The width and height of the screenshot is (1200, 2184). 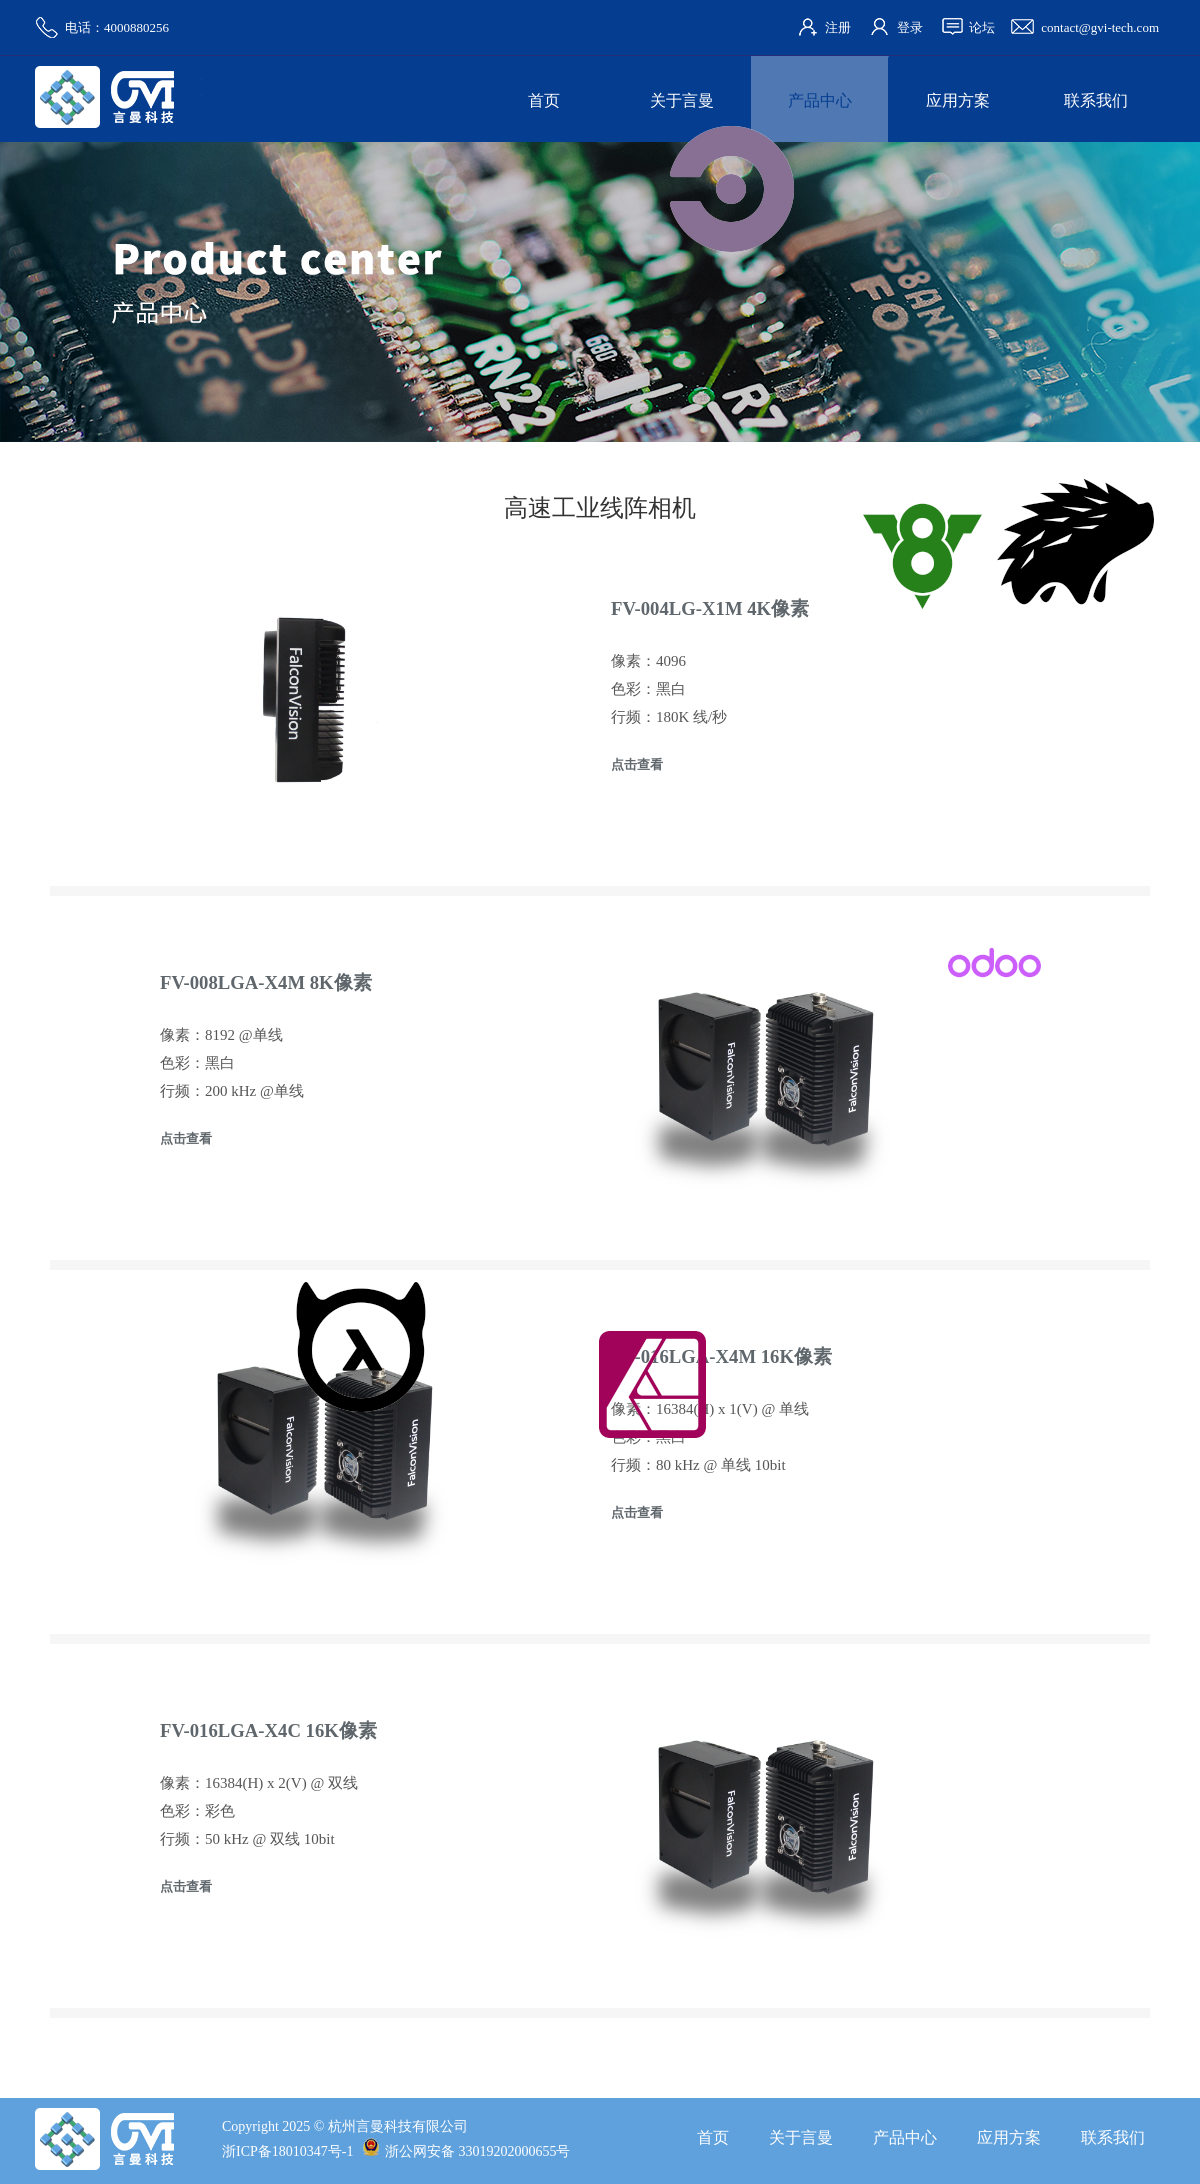 I want to click on open odoo business management app, so click(x=994, y=962).